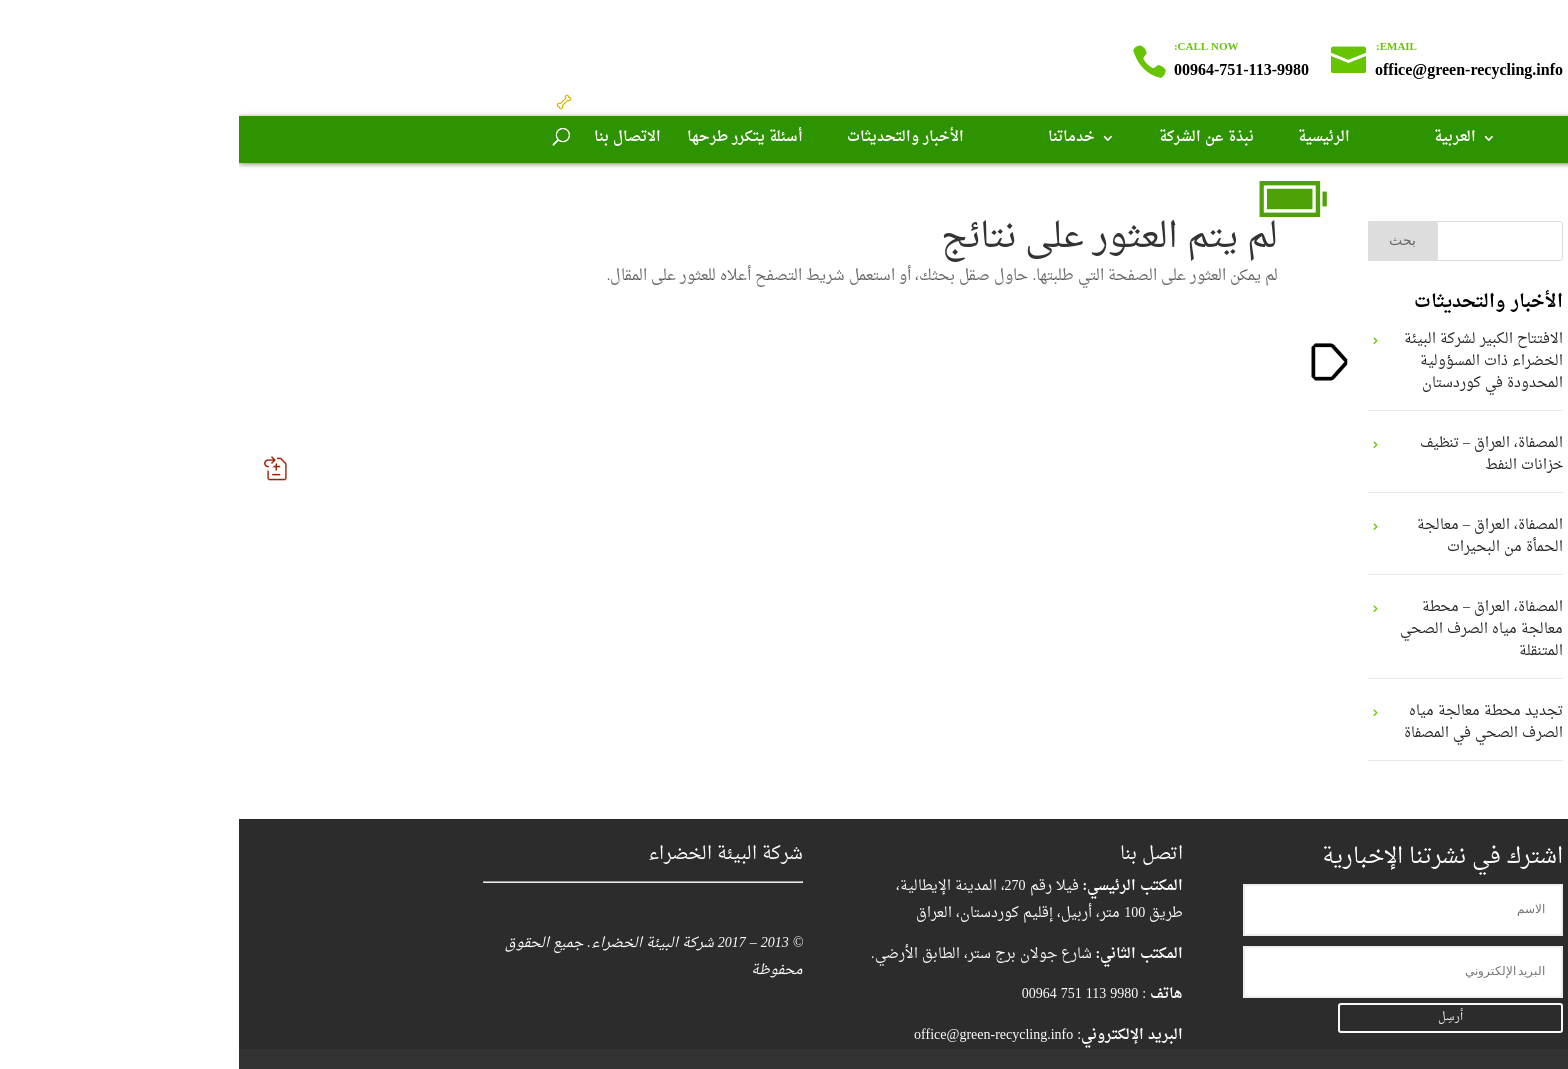 The width and height of the screenshot is (1568, 1069). I want to click on access pet-related features or settings, so click(564, 102).